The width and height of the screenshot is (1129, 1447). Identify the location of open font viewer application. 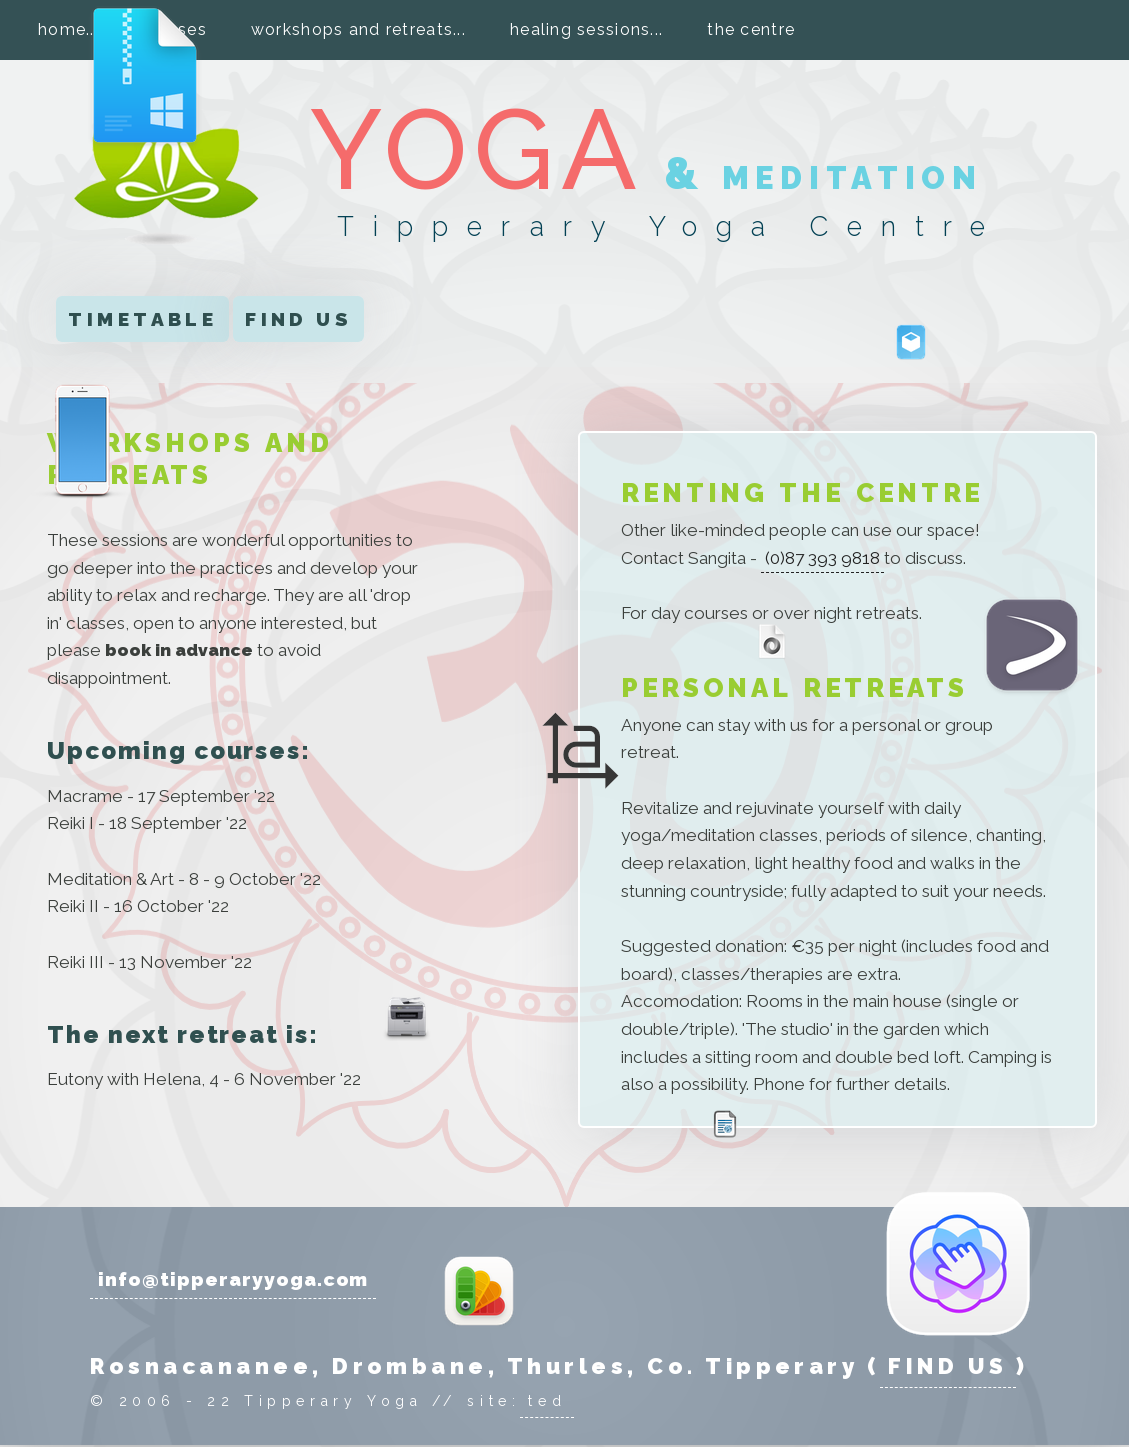
(579, 752).